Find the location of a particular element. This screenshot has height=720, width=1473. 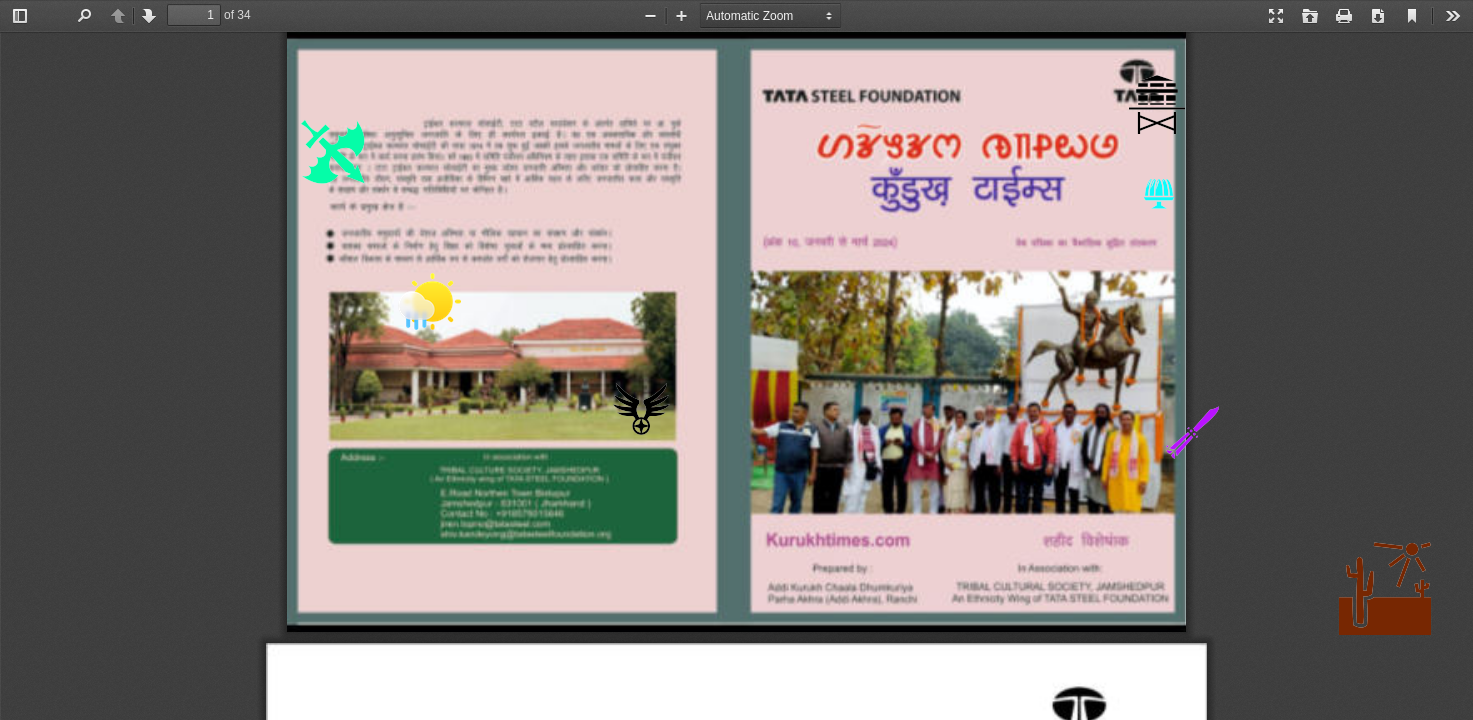

dessert or sweet treat category in a game menu is located at coordinates (1159, 192).